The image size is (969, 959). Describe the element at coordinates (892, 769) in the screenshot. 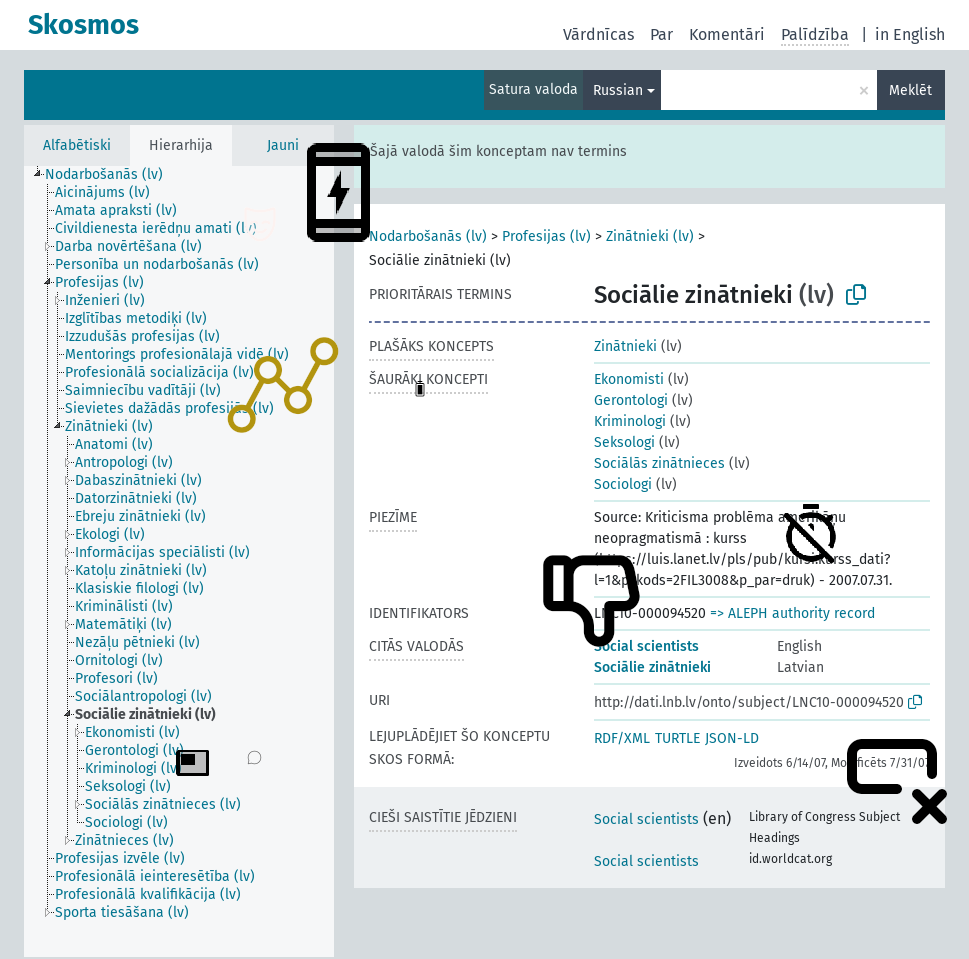

I see `clear input field` at that location.